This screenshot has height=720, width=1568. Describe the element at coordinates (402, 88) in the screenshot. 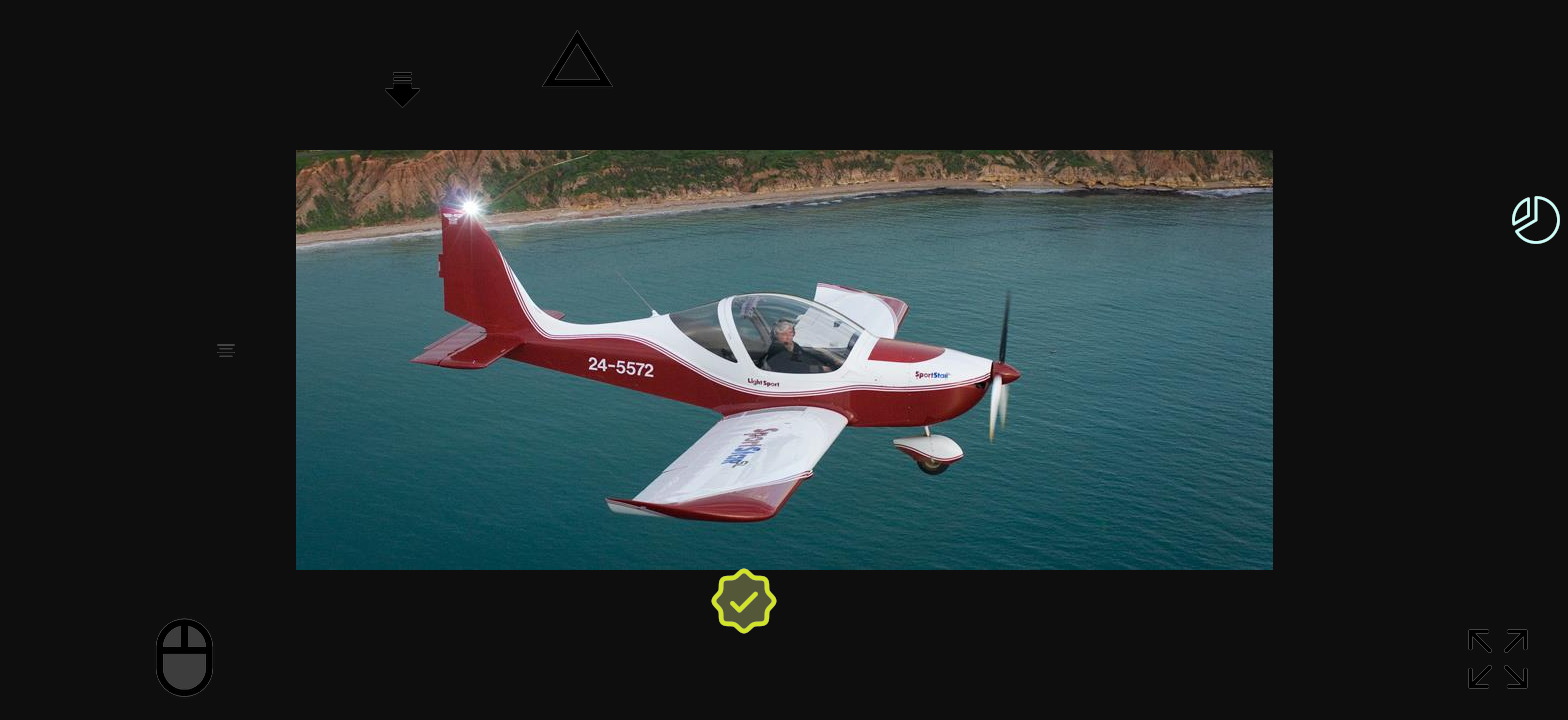

I see `download file or content` at that location.